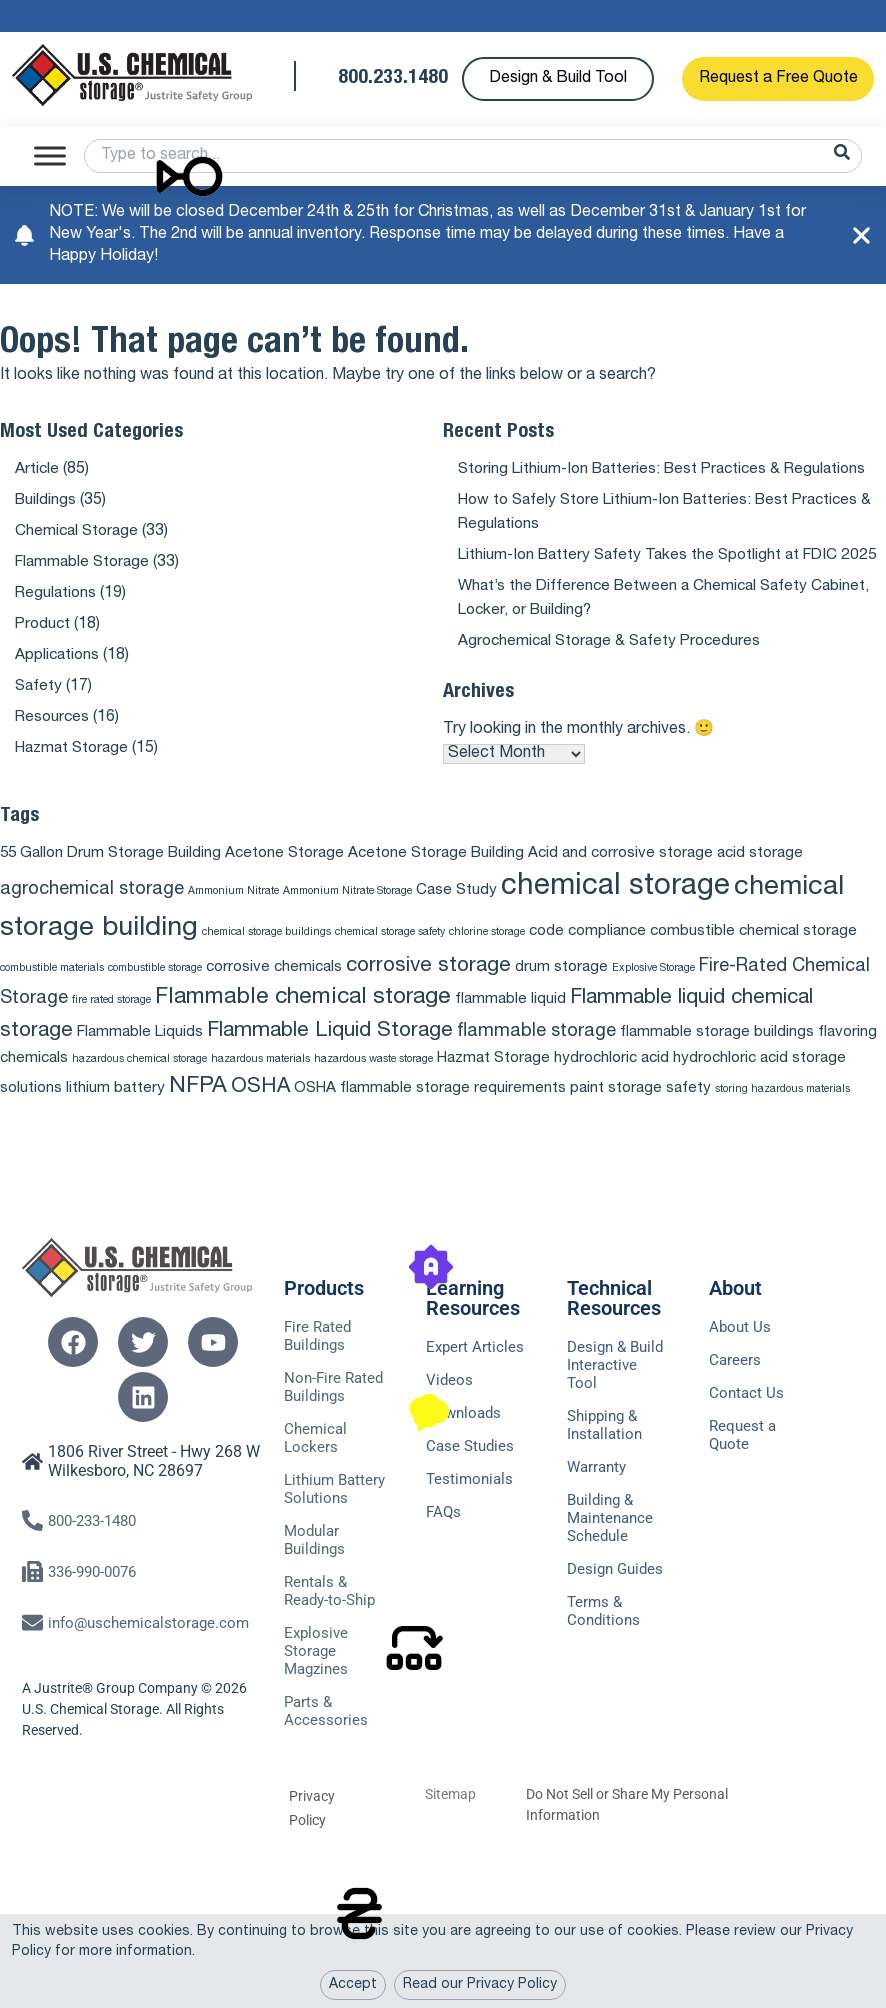  Describe the element at coordinates (359, 1913) in the screenshot. I see `indicates Ukrainian hryvnia currency` at that location.